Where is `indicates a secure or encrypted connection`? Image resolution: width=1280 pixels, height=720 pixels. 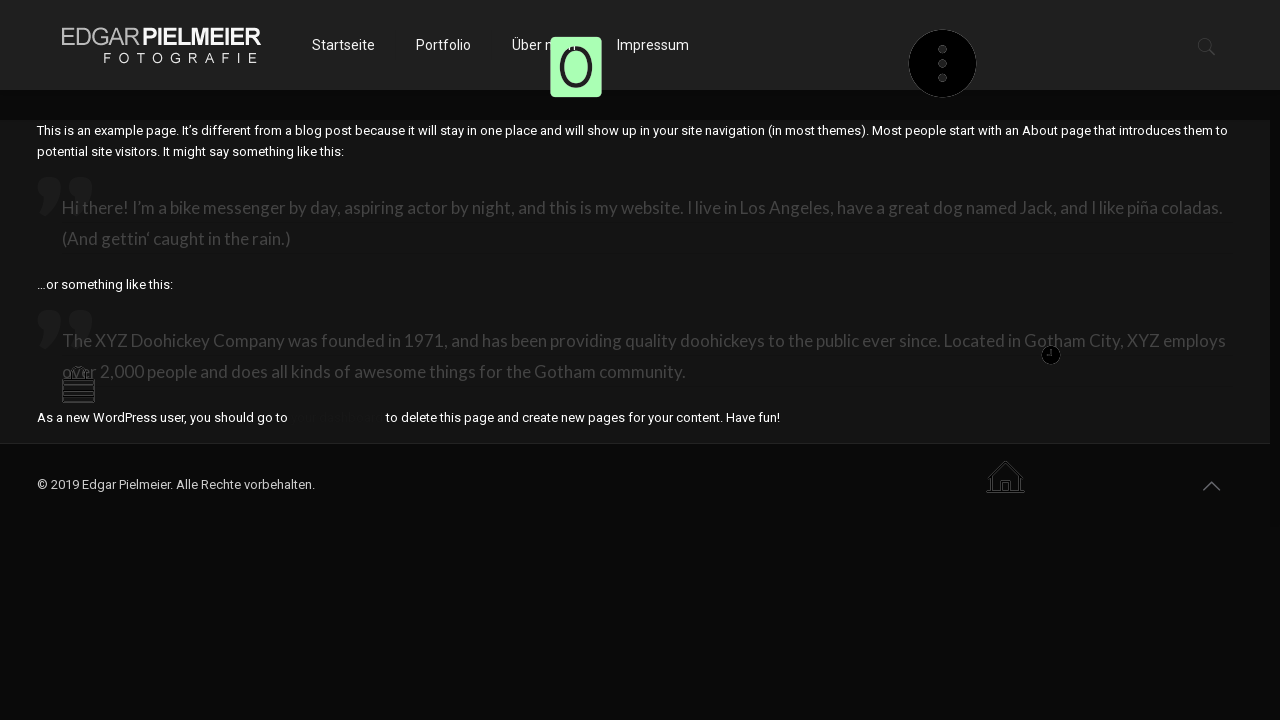 indicates a secure or encrypted connection is located at coordinates (78, 386).